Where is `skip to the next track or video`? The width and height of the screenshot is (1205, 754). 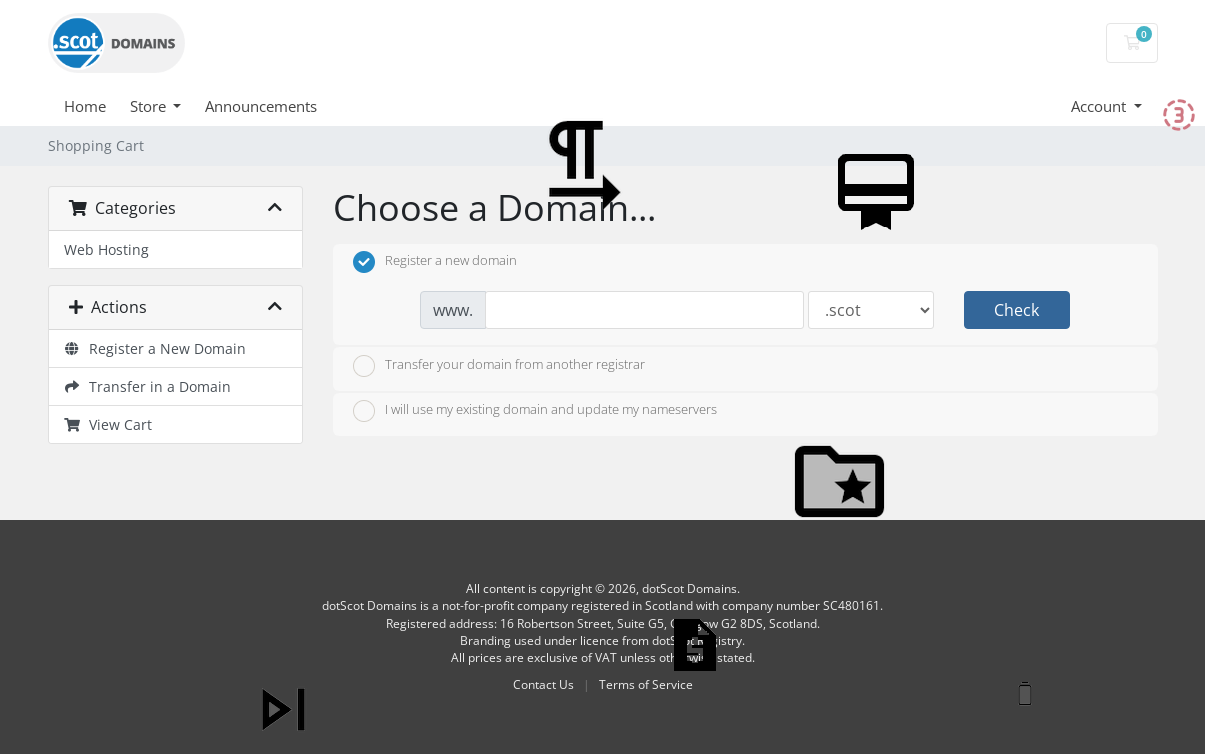 skip to the next track or video is located at coordinates (283, 709).